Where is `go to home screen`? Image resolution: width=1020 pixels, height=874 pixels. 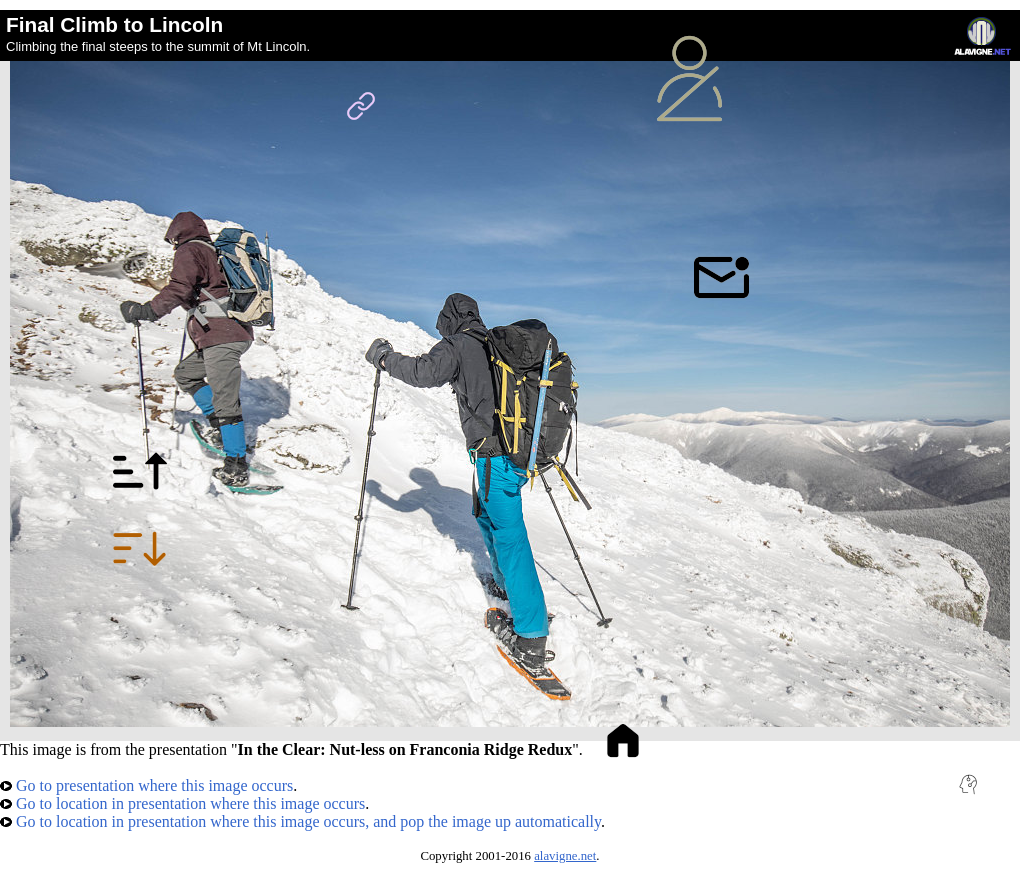
go to home screen is located at coordinates (623, 742).